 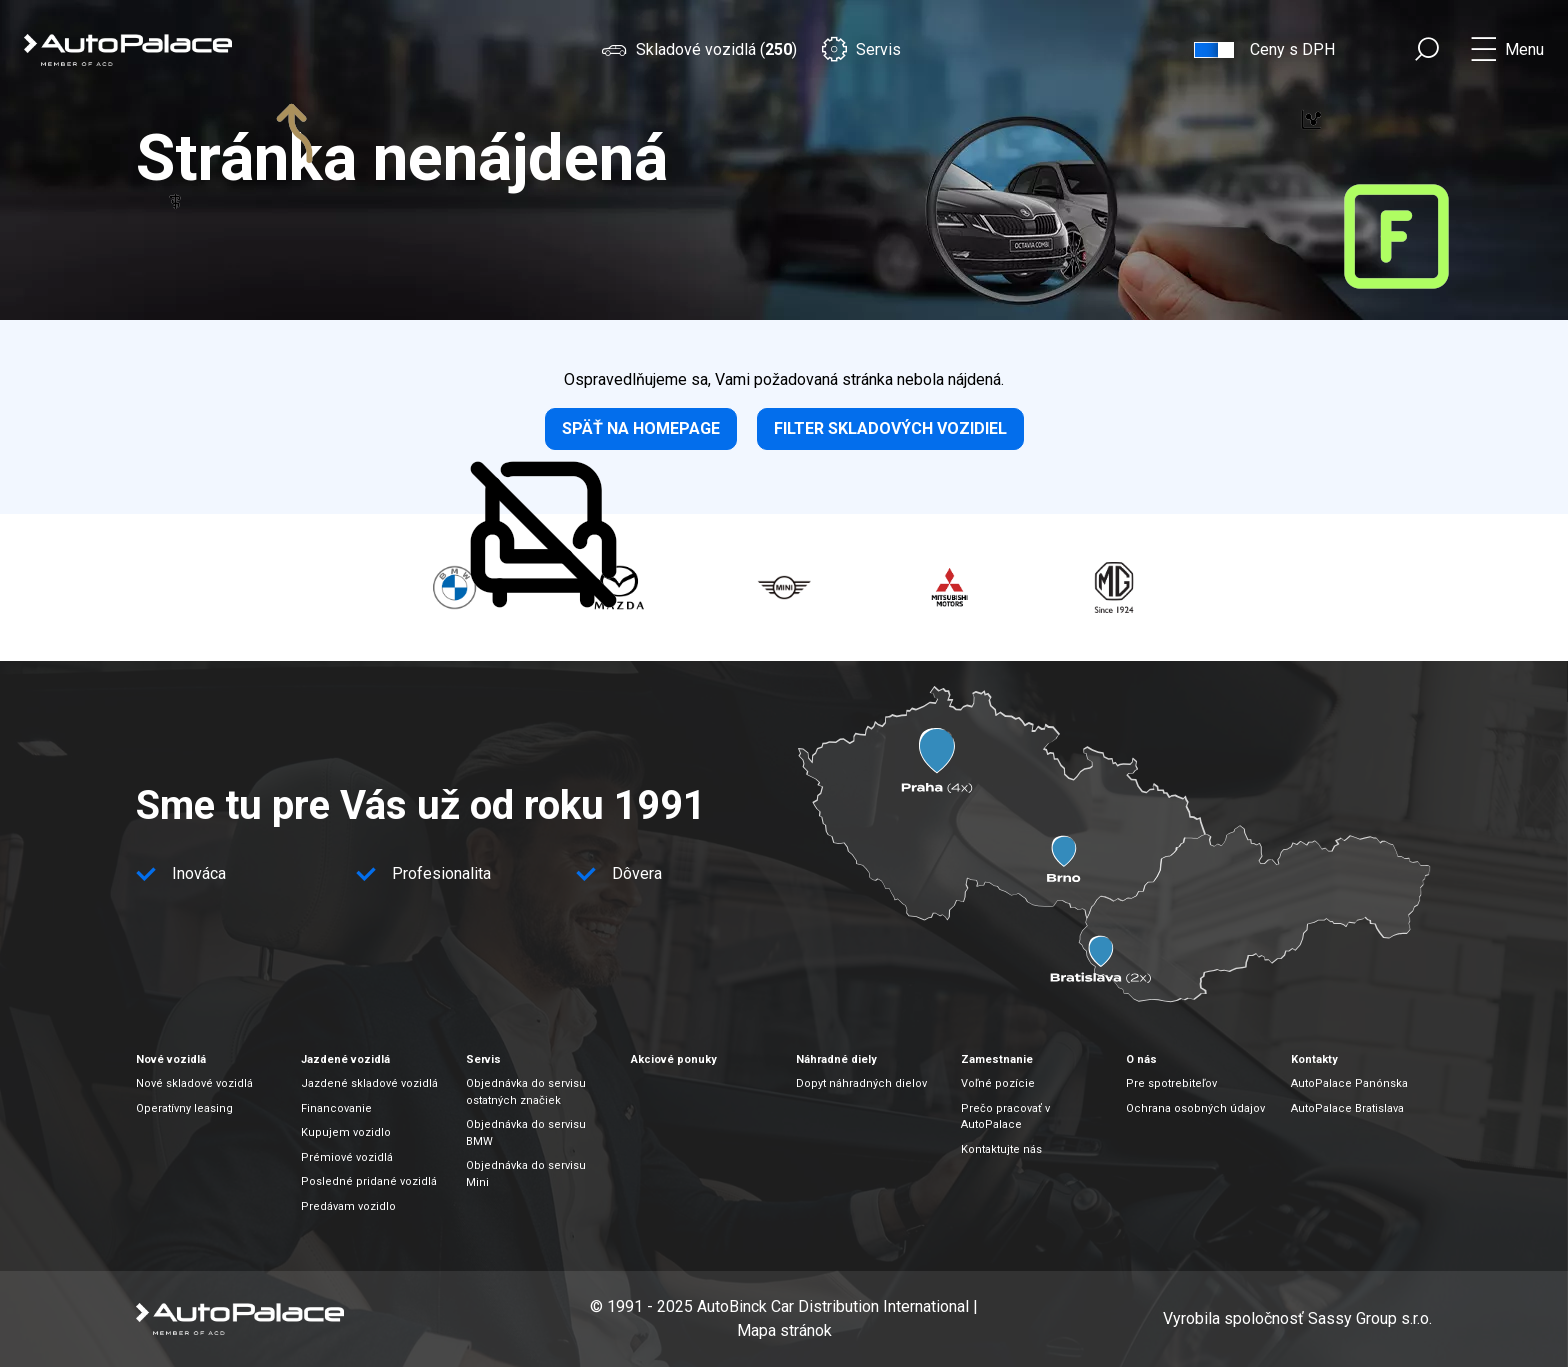 I want to click on go back to previous screen, so click(x=297, y=133).